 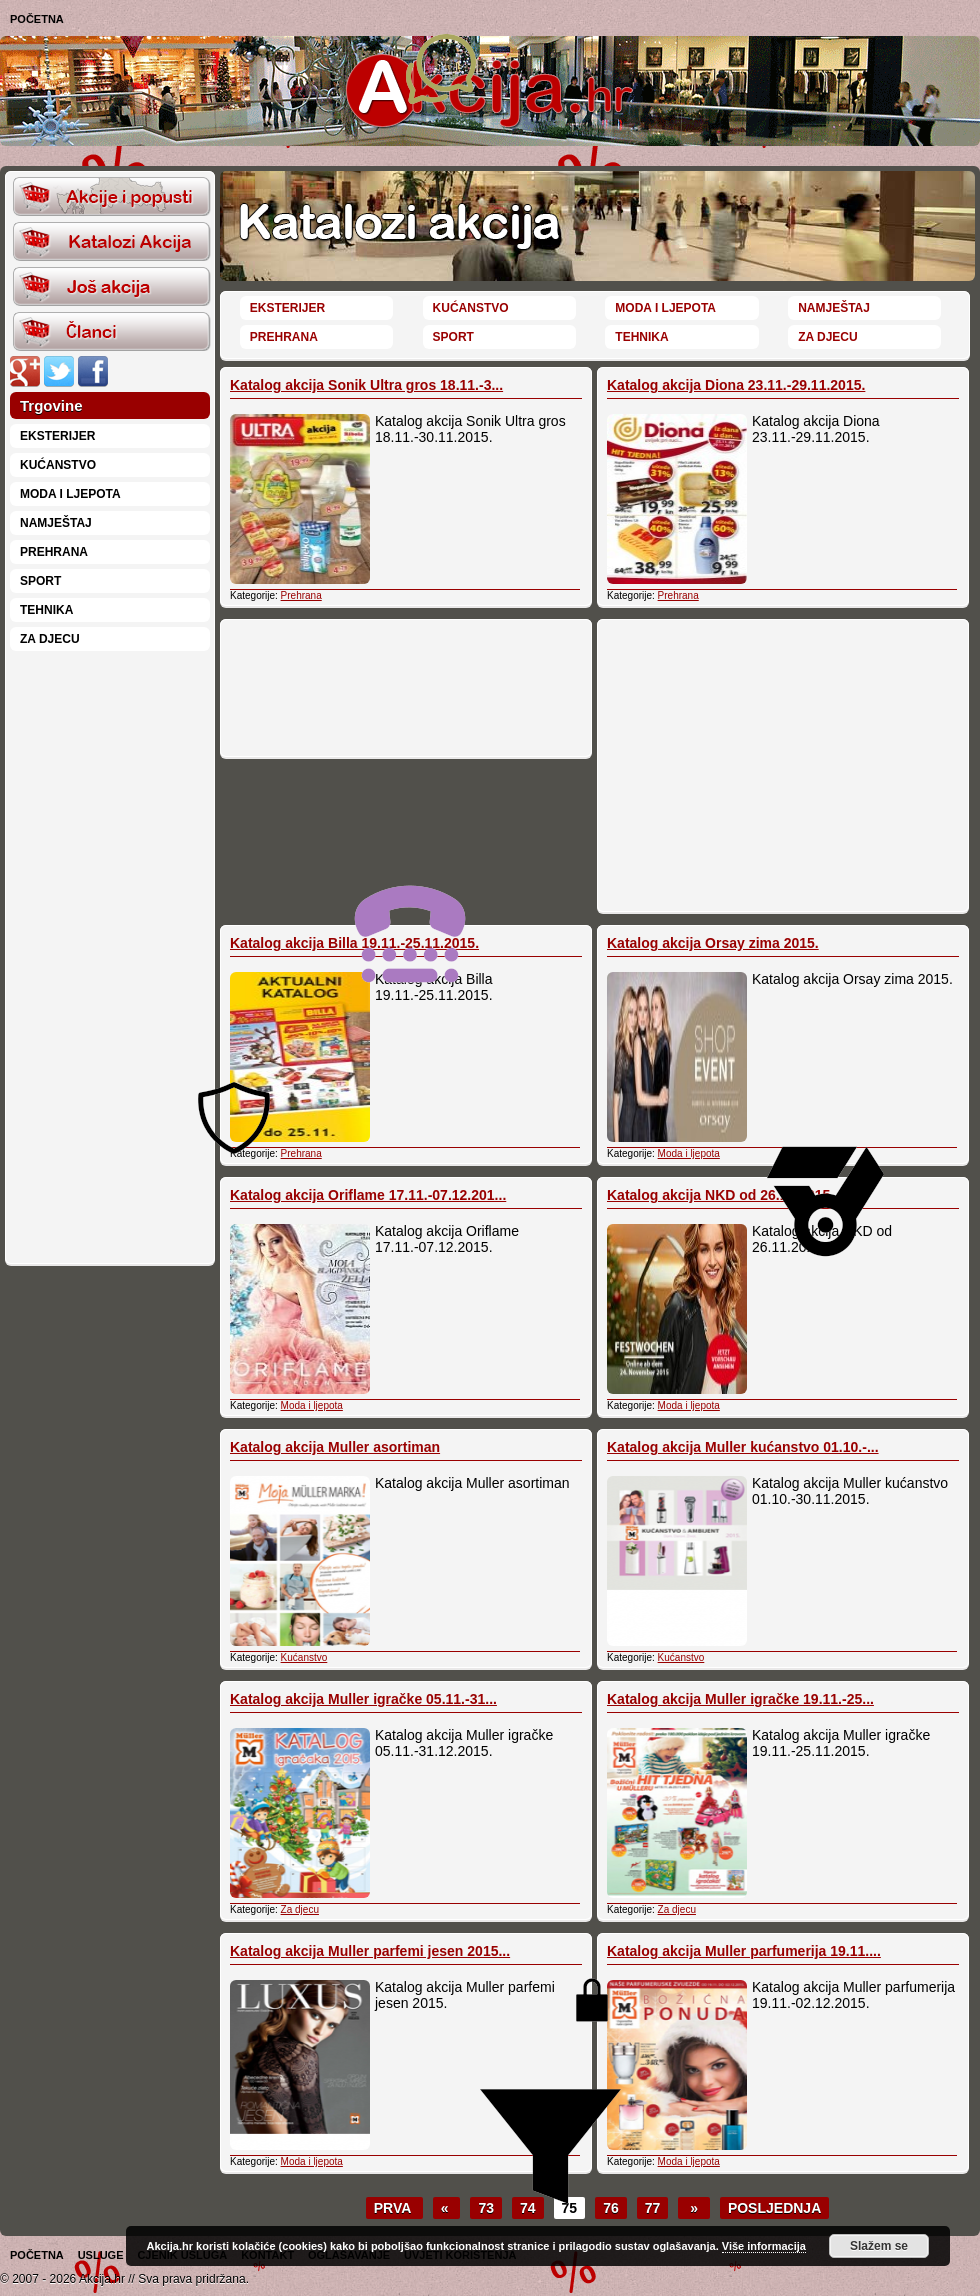 I want to click on access TTY or text telephone services, so click(x=410, y=934).